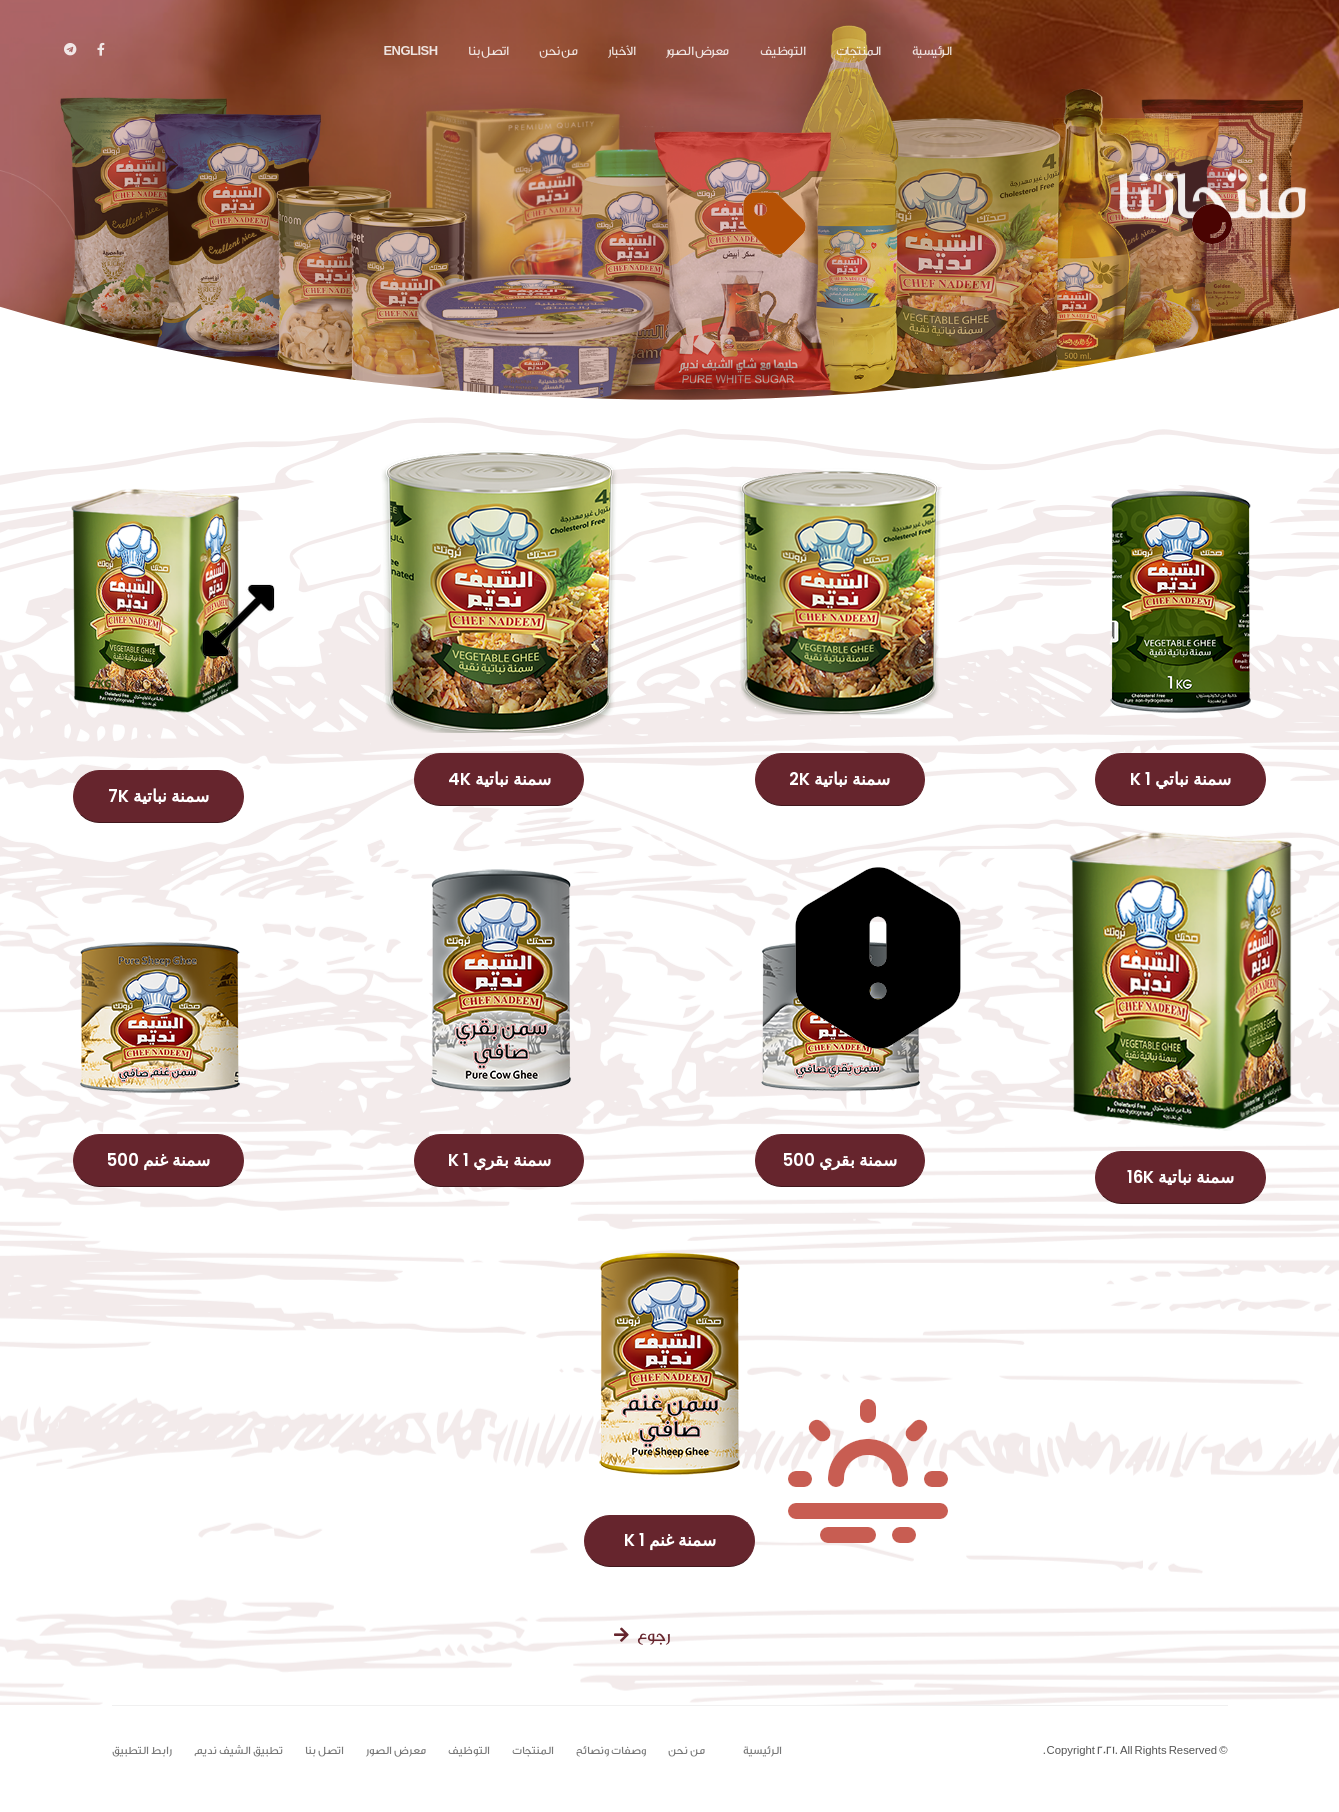  I want to click on expand to full screen, so click(238, 620).